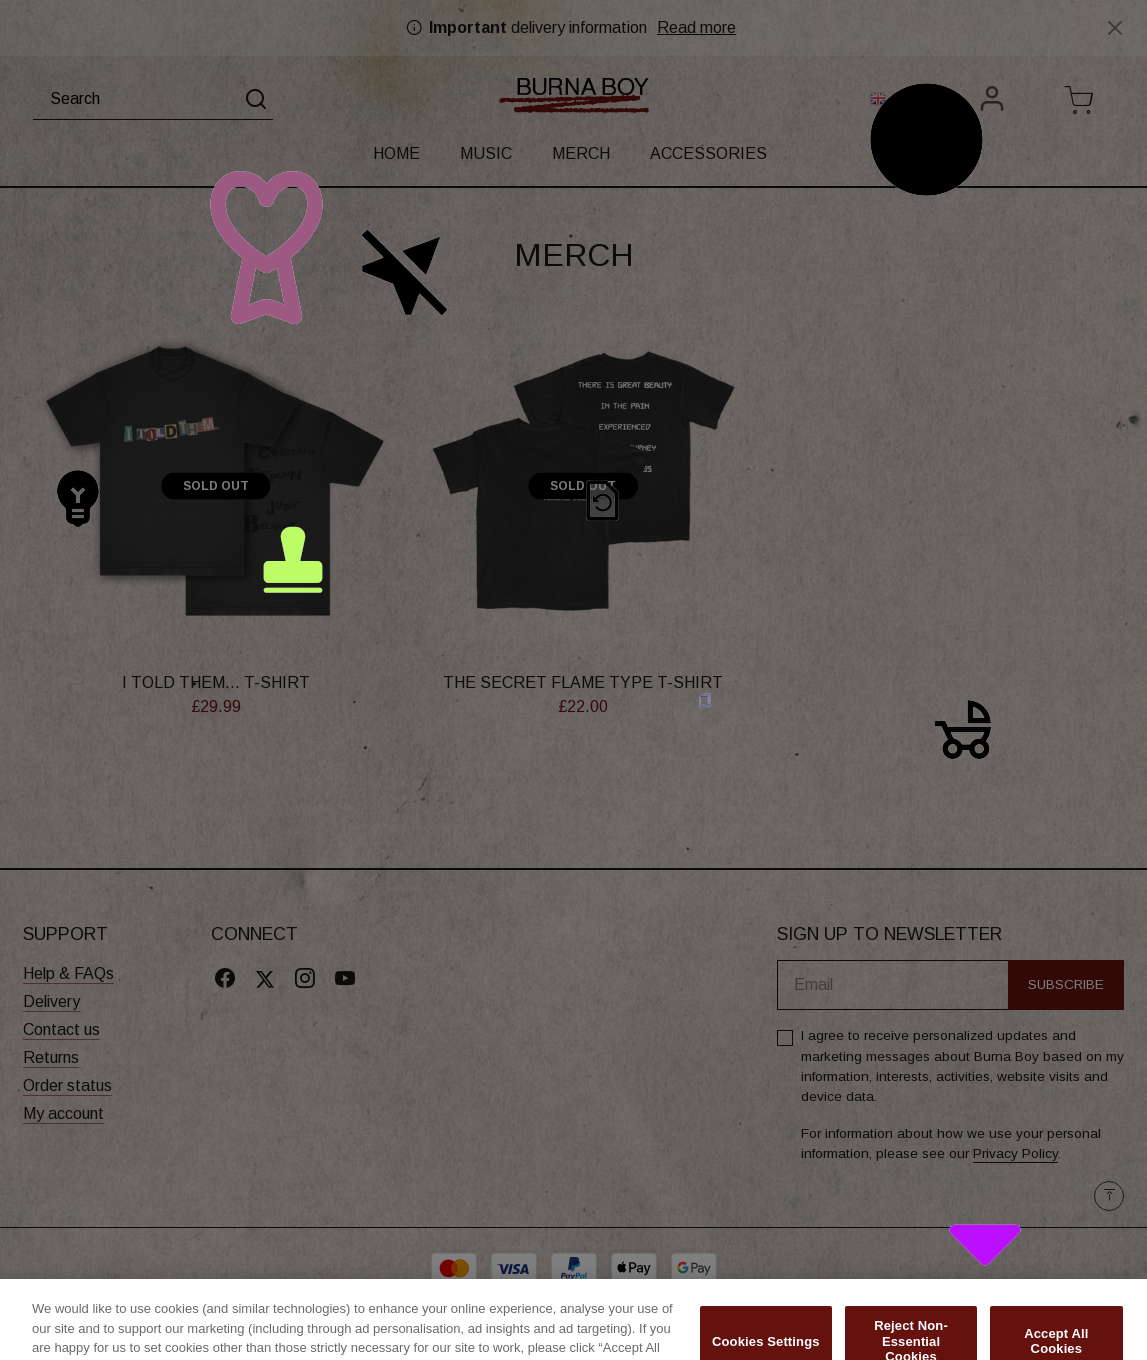  I want to click on expand a dropdown menu, so click(985, 1240).